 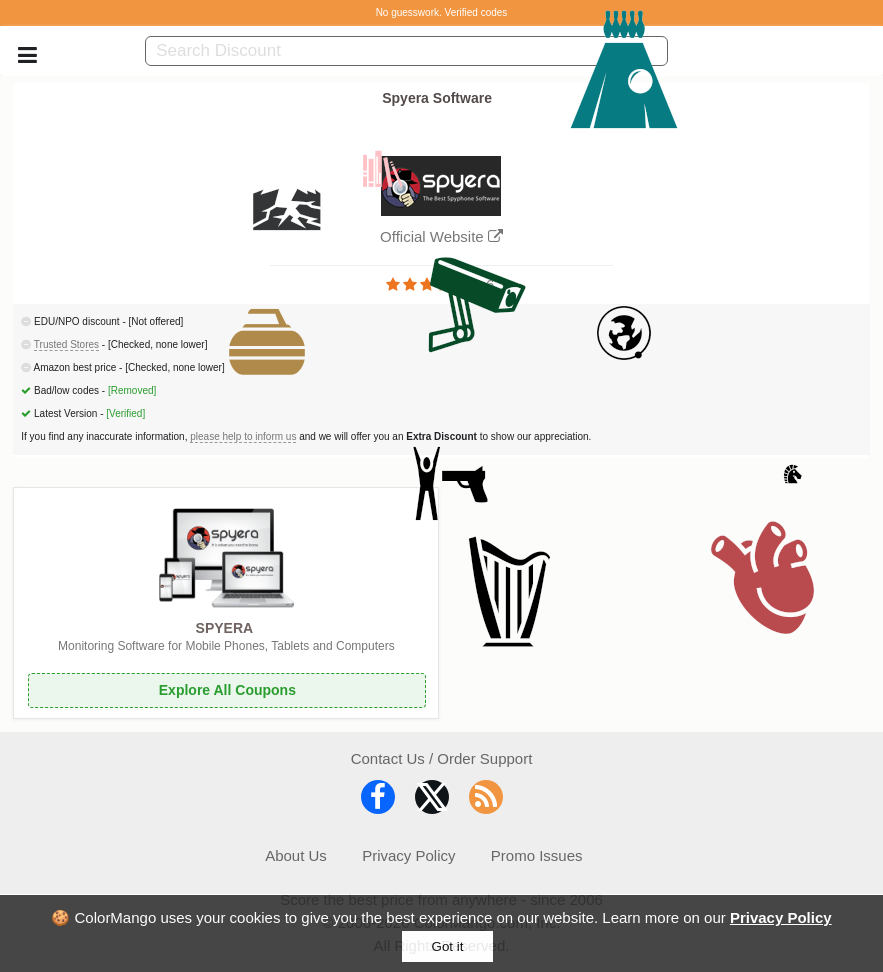 What do you see at coordinates (508, 591) in the screenshot?
I see `access music or audio settings` at bounding box center [508, 591].